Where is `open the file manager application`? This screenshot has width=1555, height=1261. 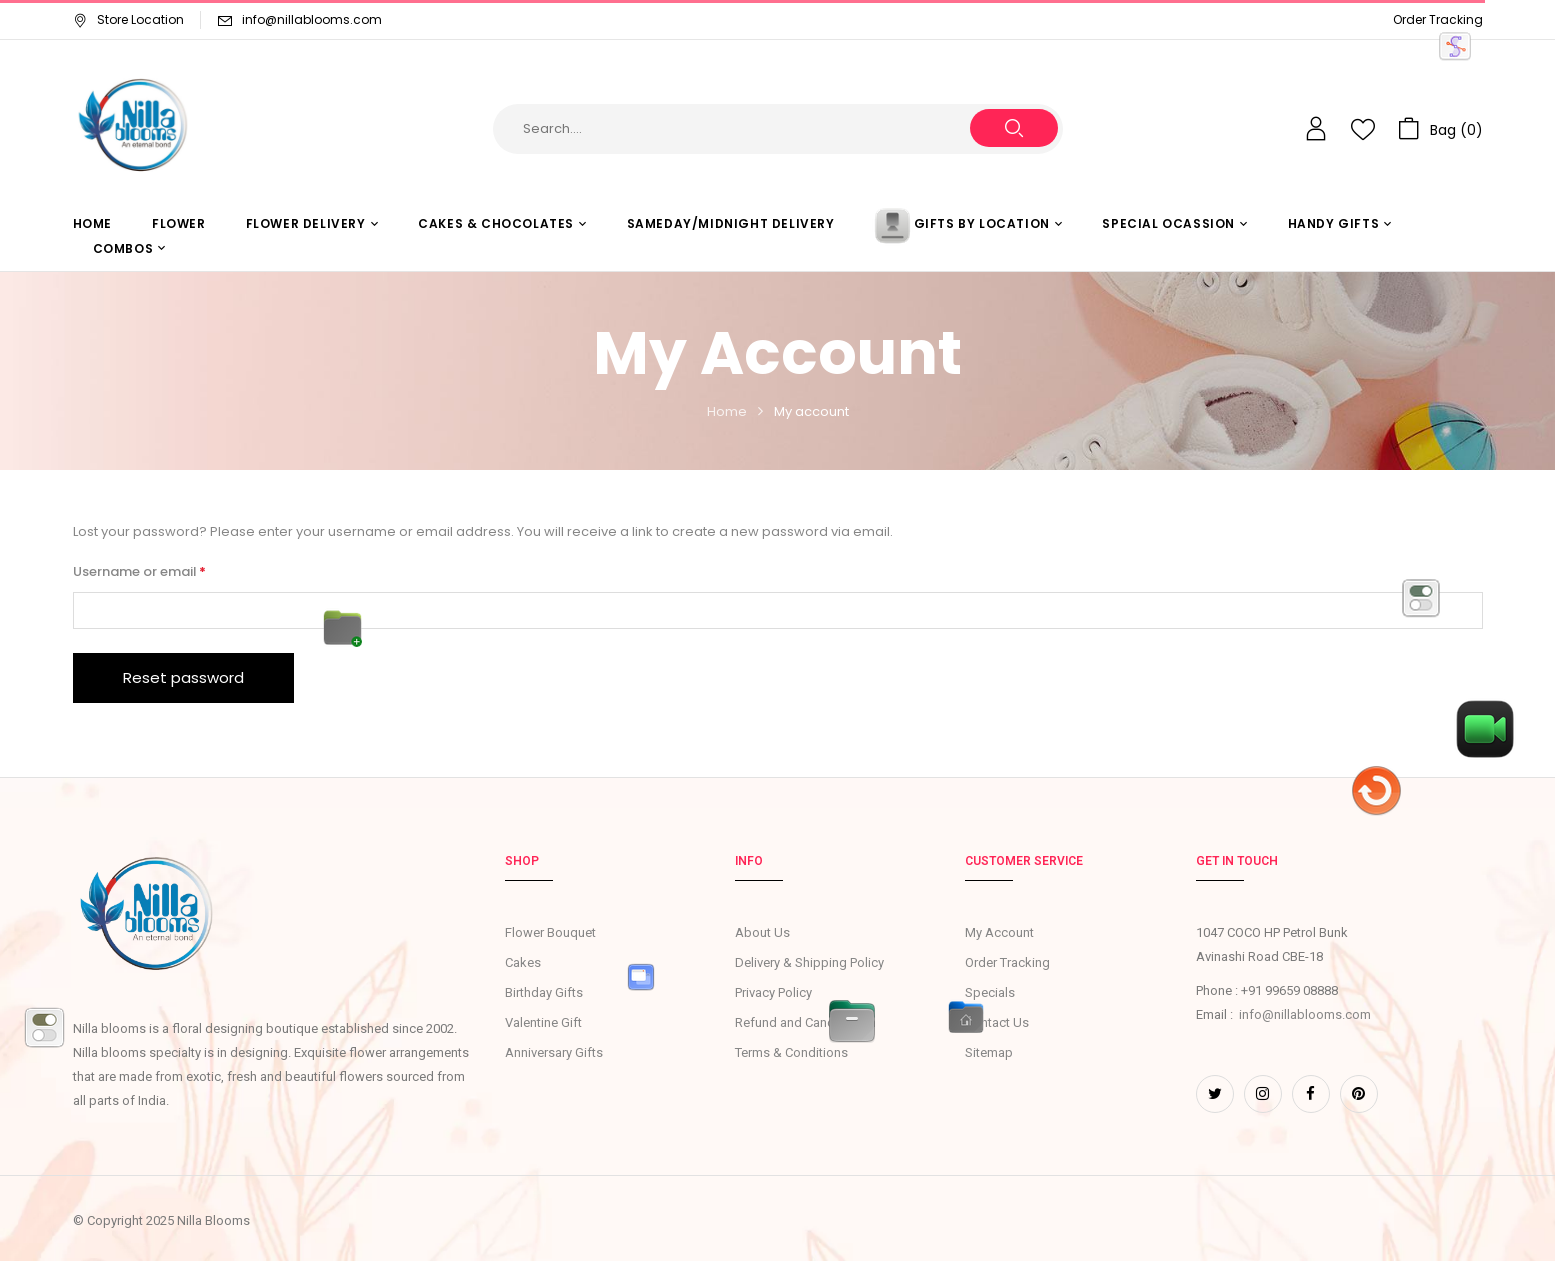 open the file manager application is located at coordinates (852, 1021).